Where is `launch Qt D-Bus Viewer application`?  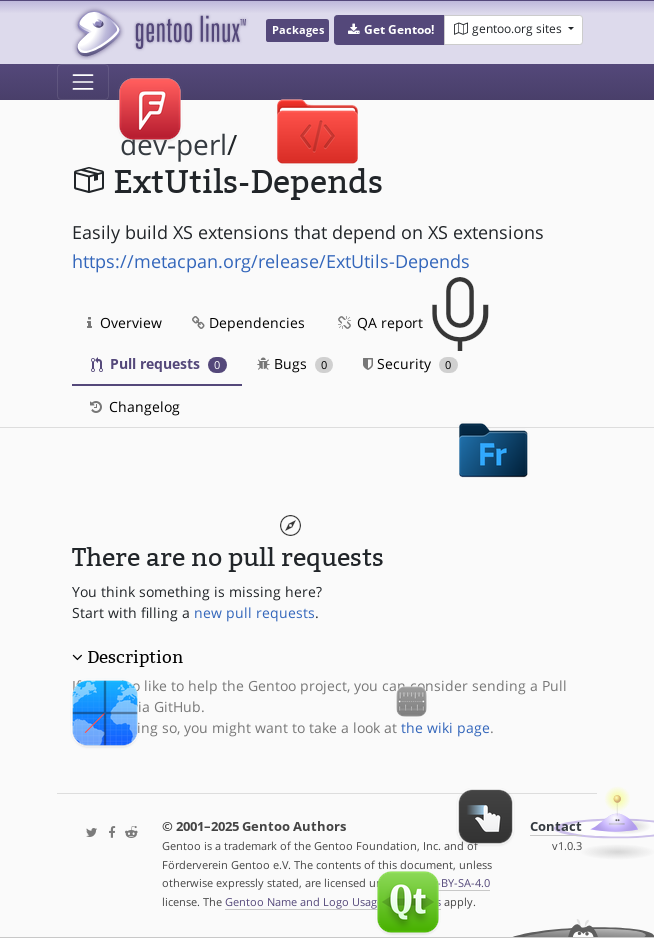
launch Qt D-Bus Viewer application is located at coordinates (408, 902).